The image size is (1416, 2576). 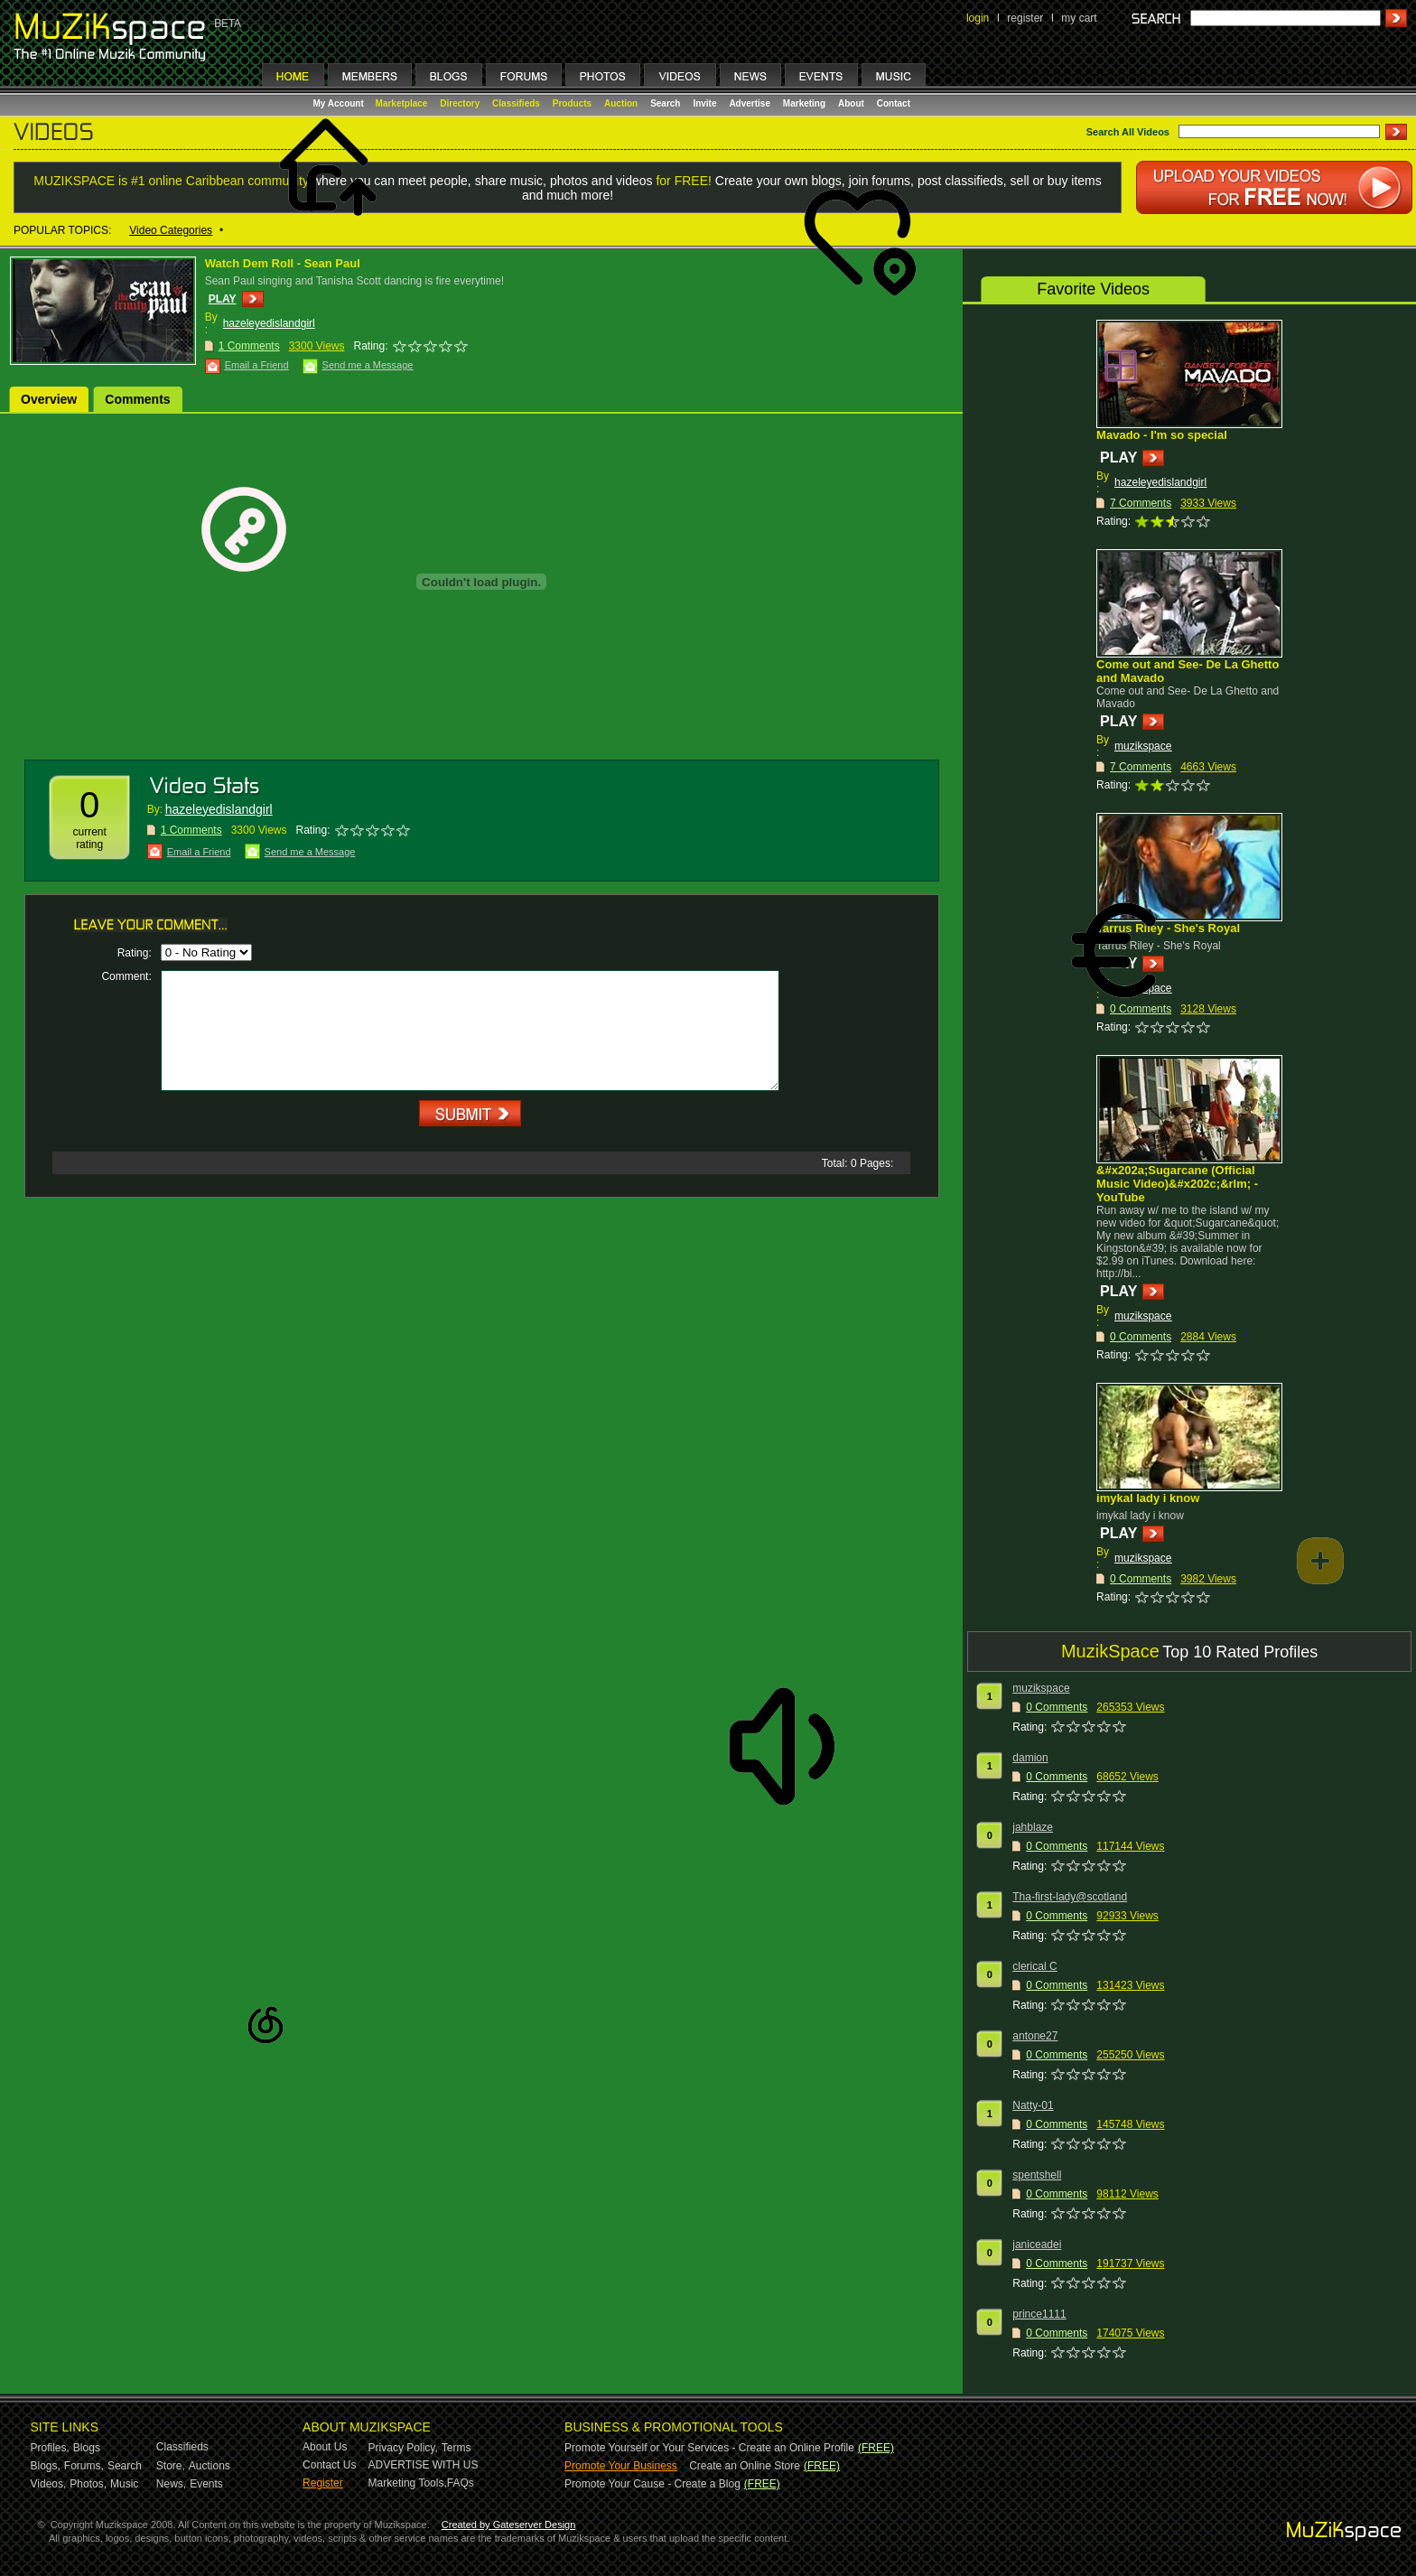 I want to click on save this location to favorites, so click(x=857, y=237).